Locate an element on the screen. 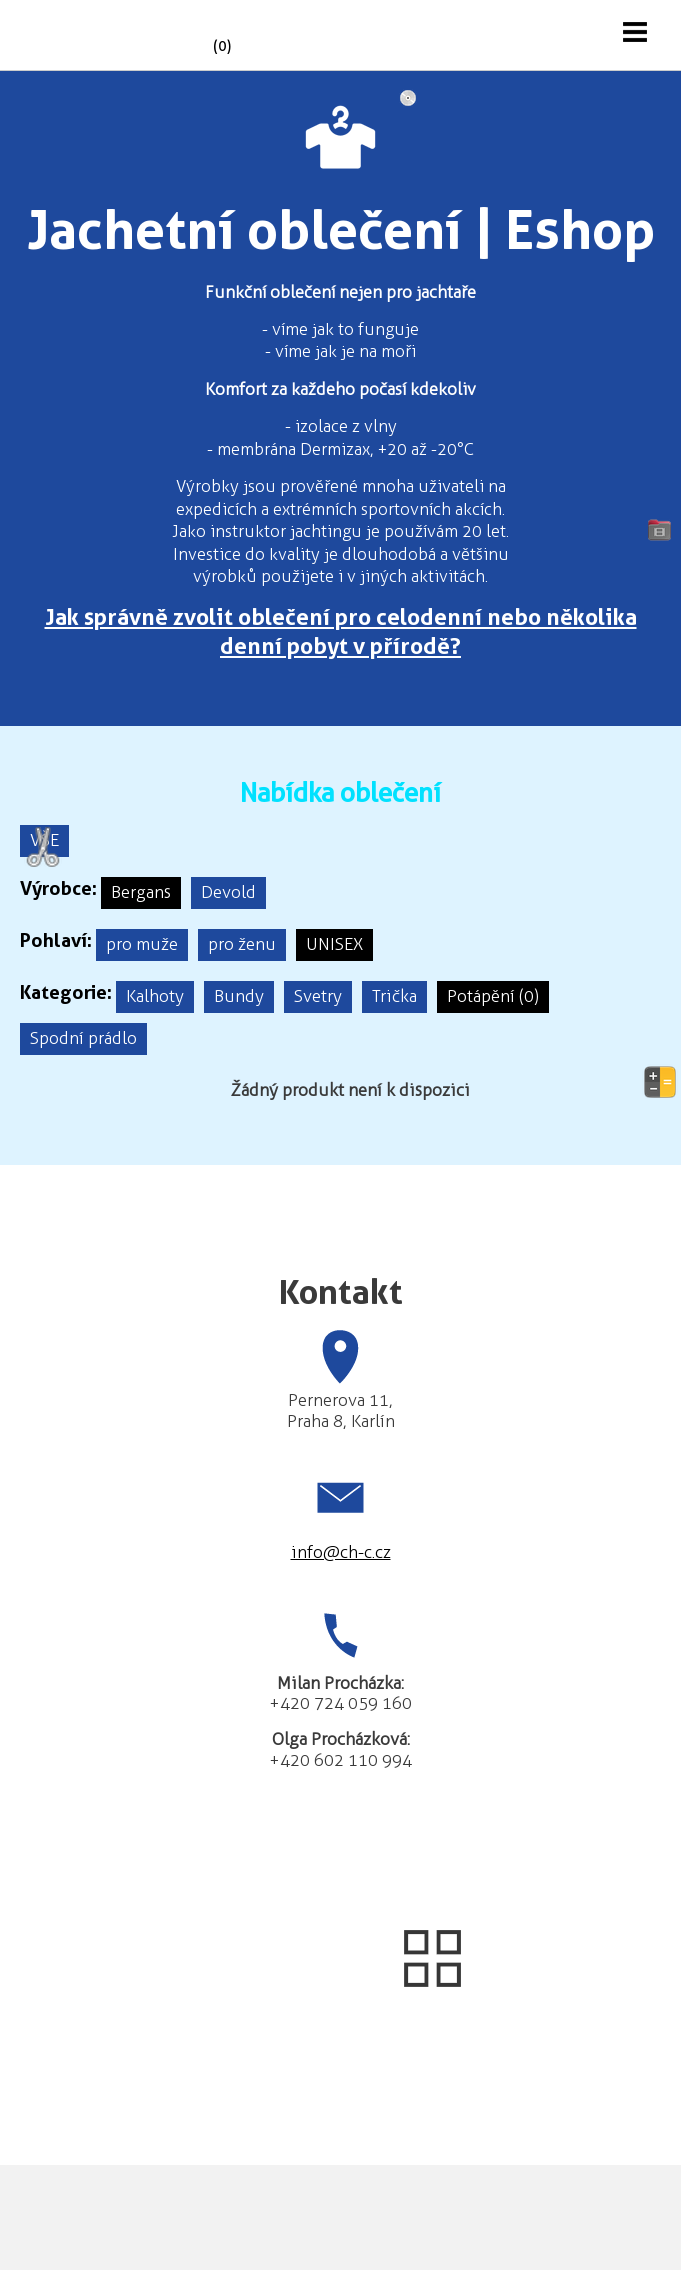 This screenshot has width=681, height=2270. access msn account settings is located at coordinates (432, 1958).